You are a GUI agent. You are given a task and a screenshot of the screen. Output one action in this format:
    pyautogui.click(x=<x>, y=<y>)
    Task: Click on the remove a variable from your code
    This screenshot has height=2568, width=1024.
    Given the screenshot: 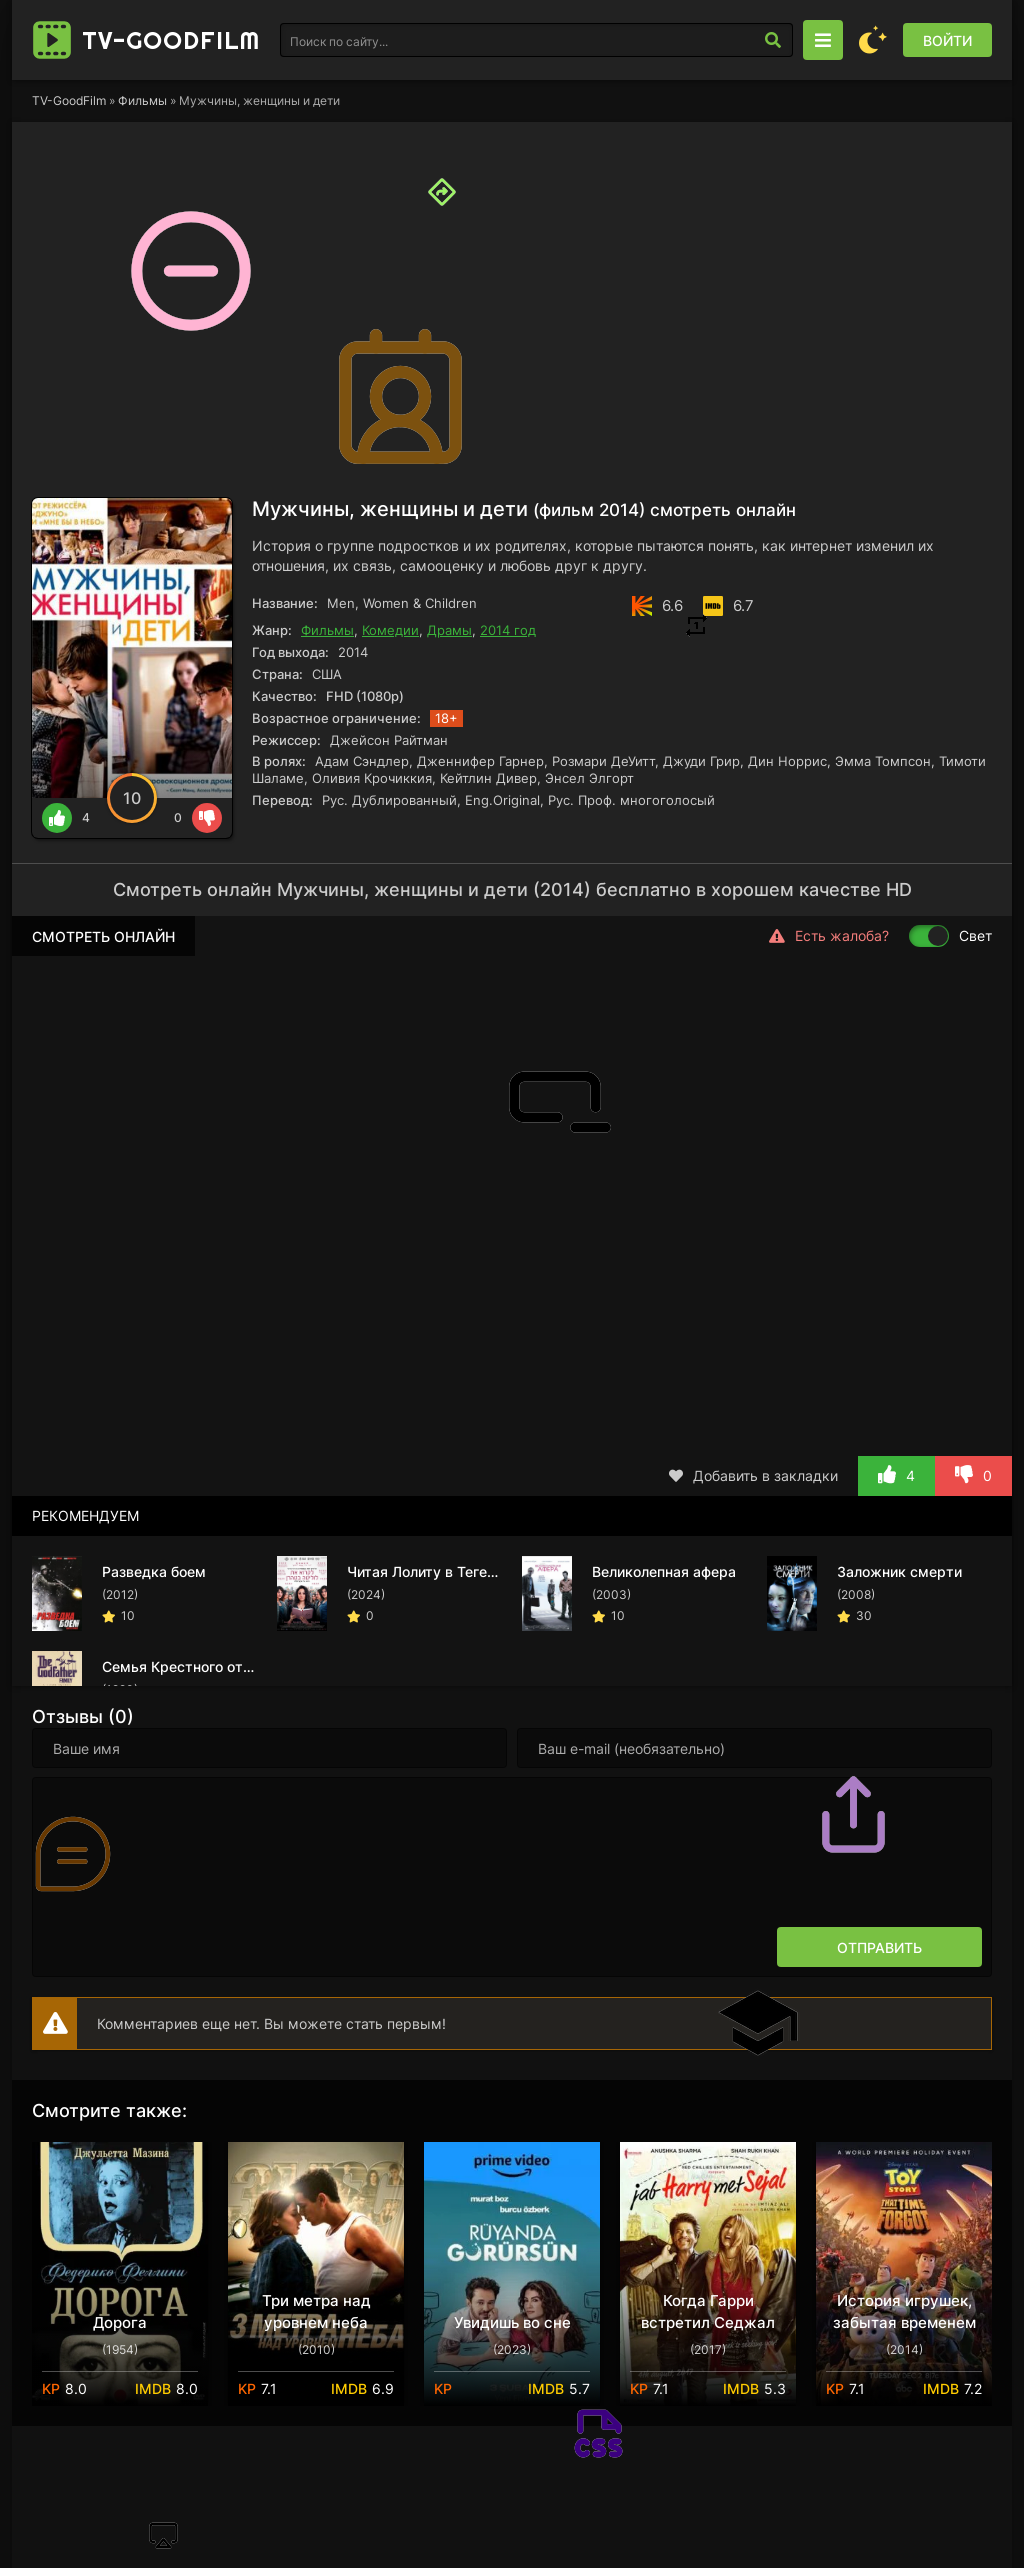 What is the action you would take?
    pyautogui.click(x=555, y=1097)
    